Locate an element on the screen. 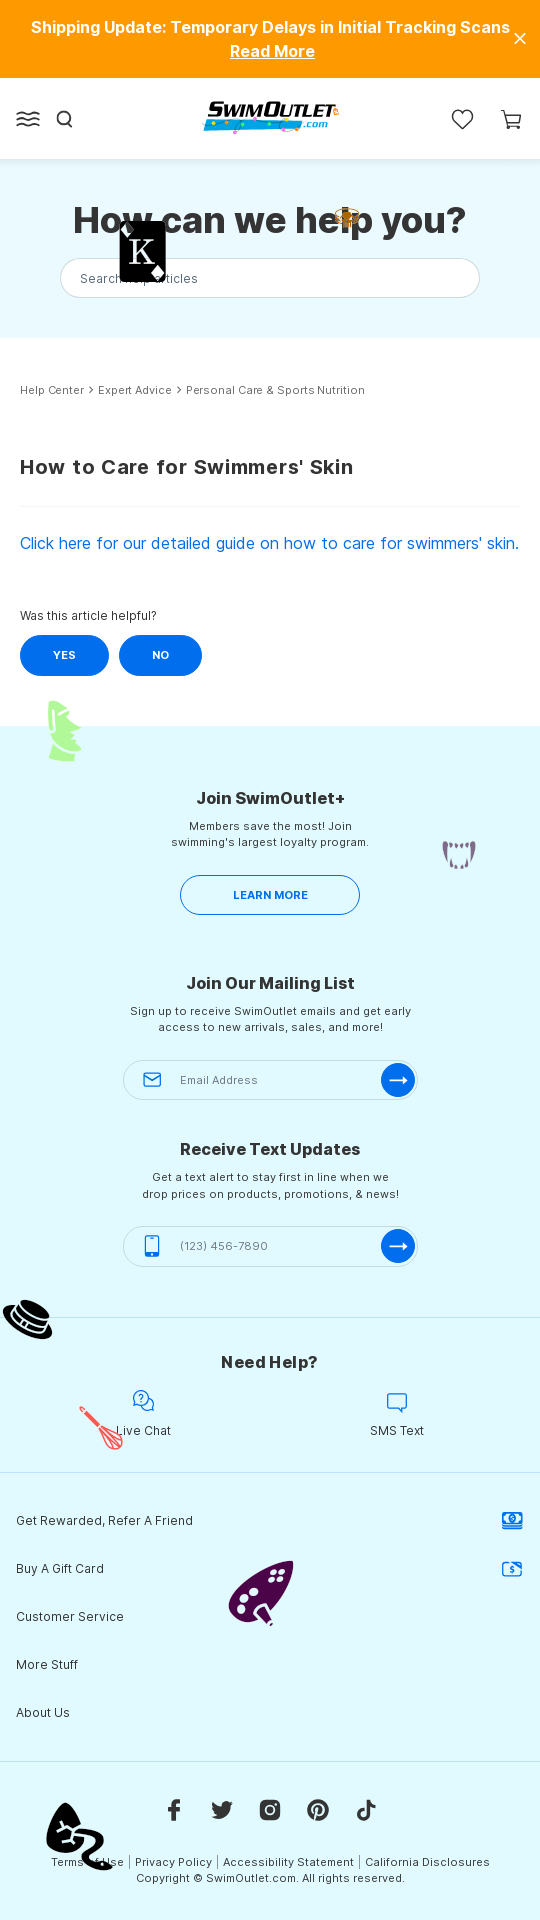  select vampire or monster character type is located at coordinates (459, 855).